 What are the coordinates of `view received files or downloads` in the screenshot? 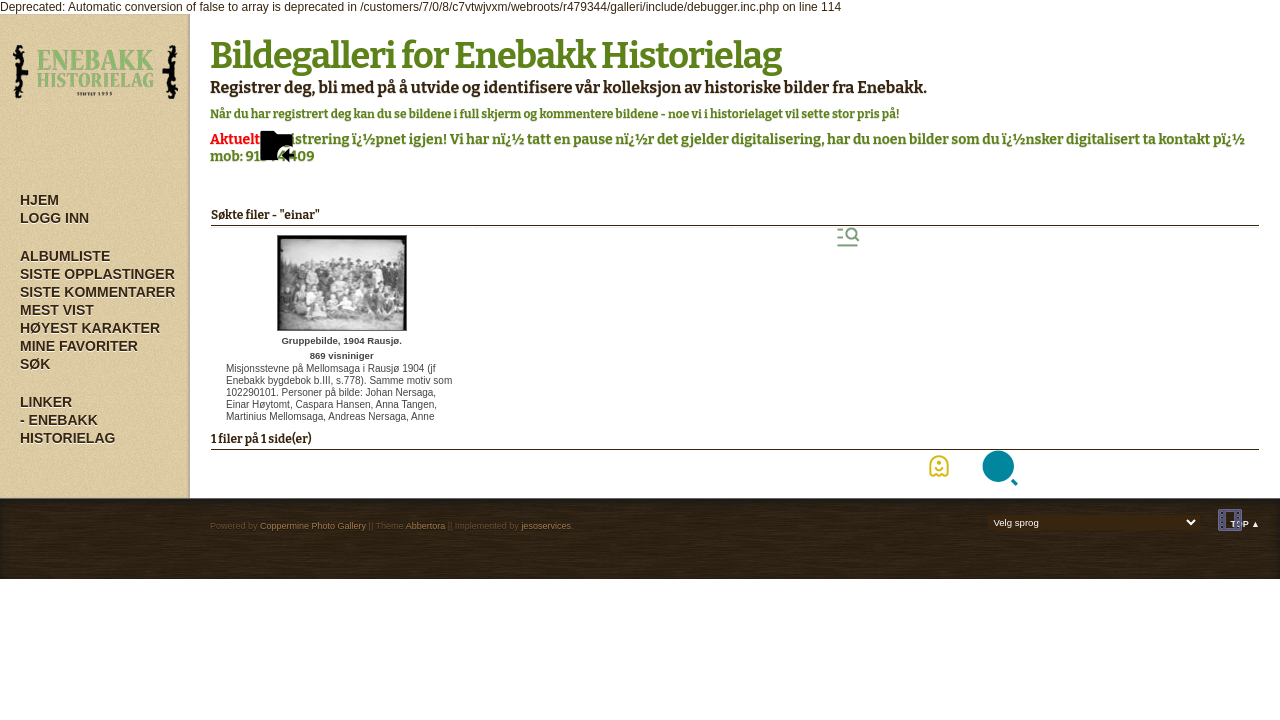 It's located at (276, 145).